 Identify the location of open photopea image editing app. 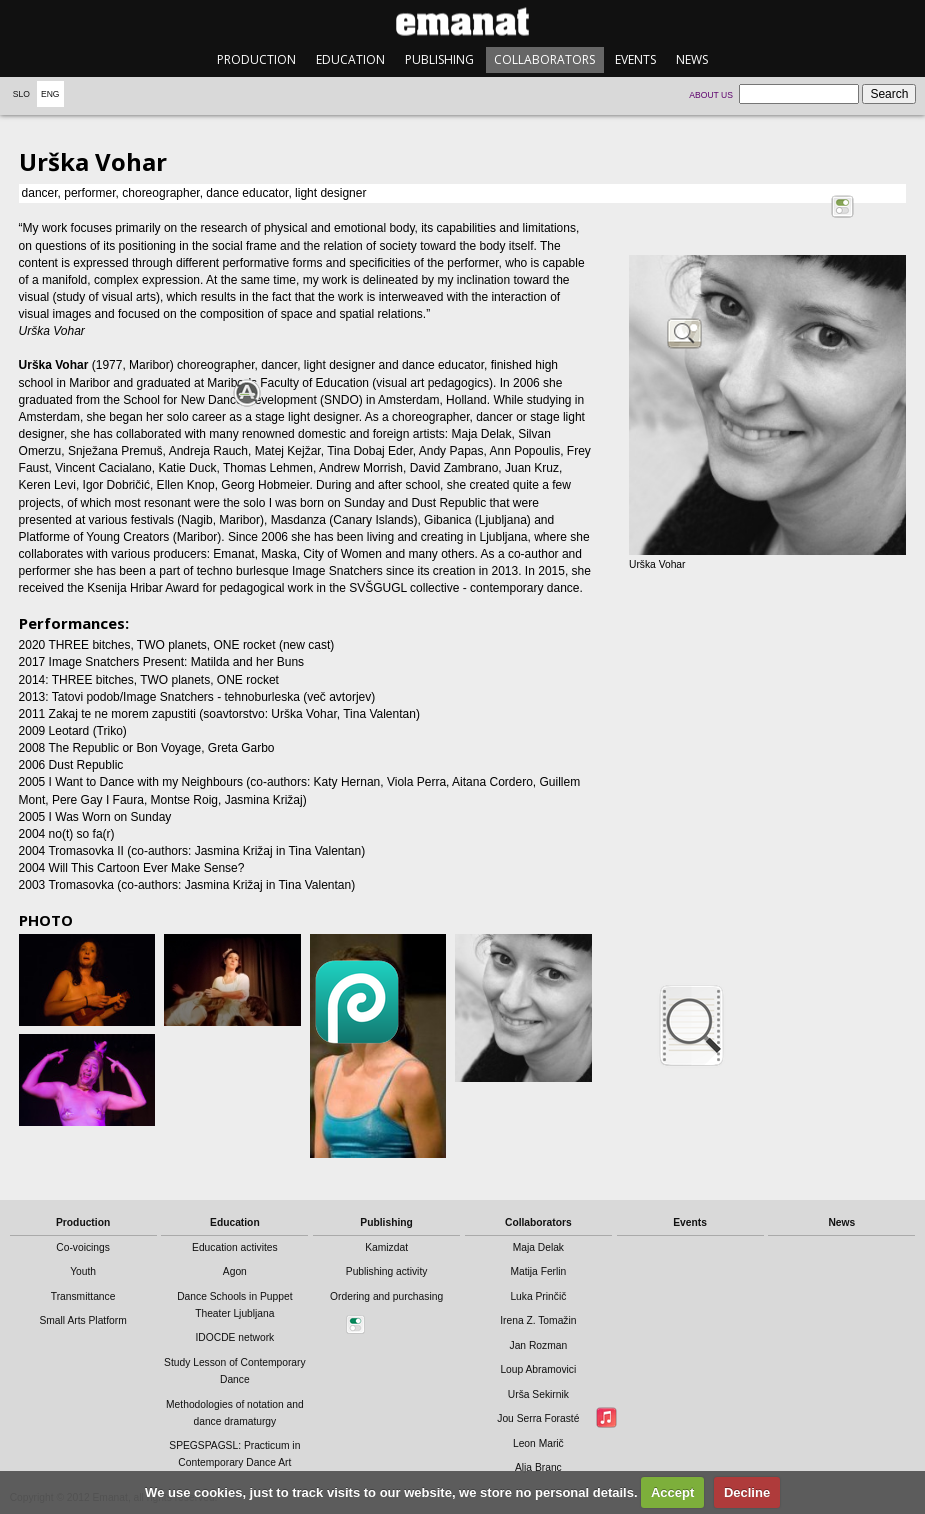
(357, 1002).